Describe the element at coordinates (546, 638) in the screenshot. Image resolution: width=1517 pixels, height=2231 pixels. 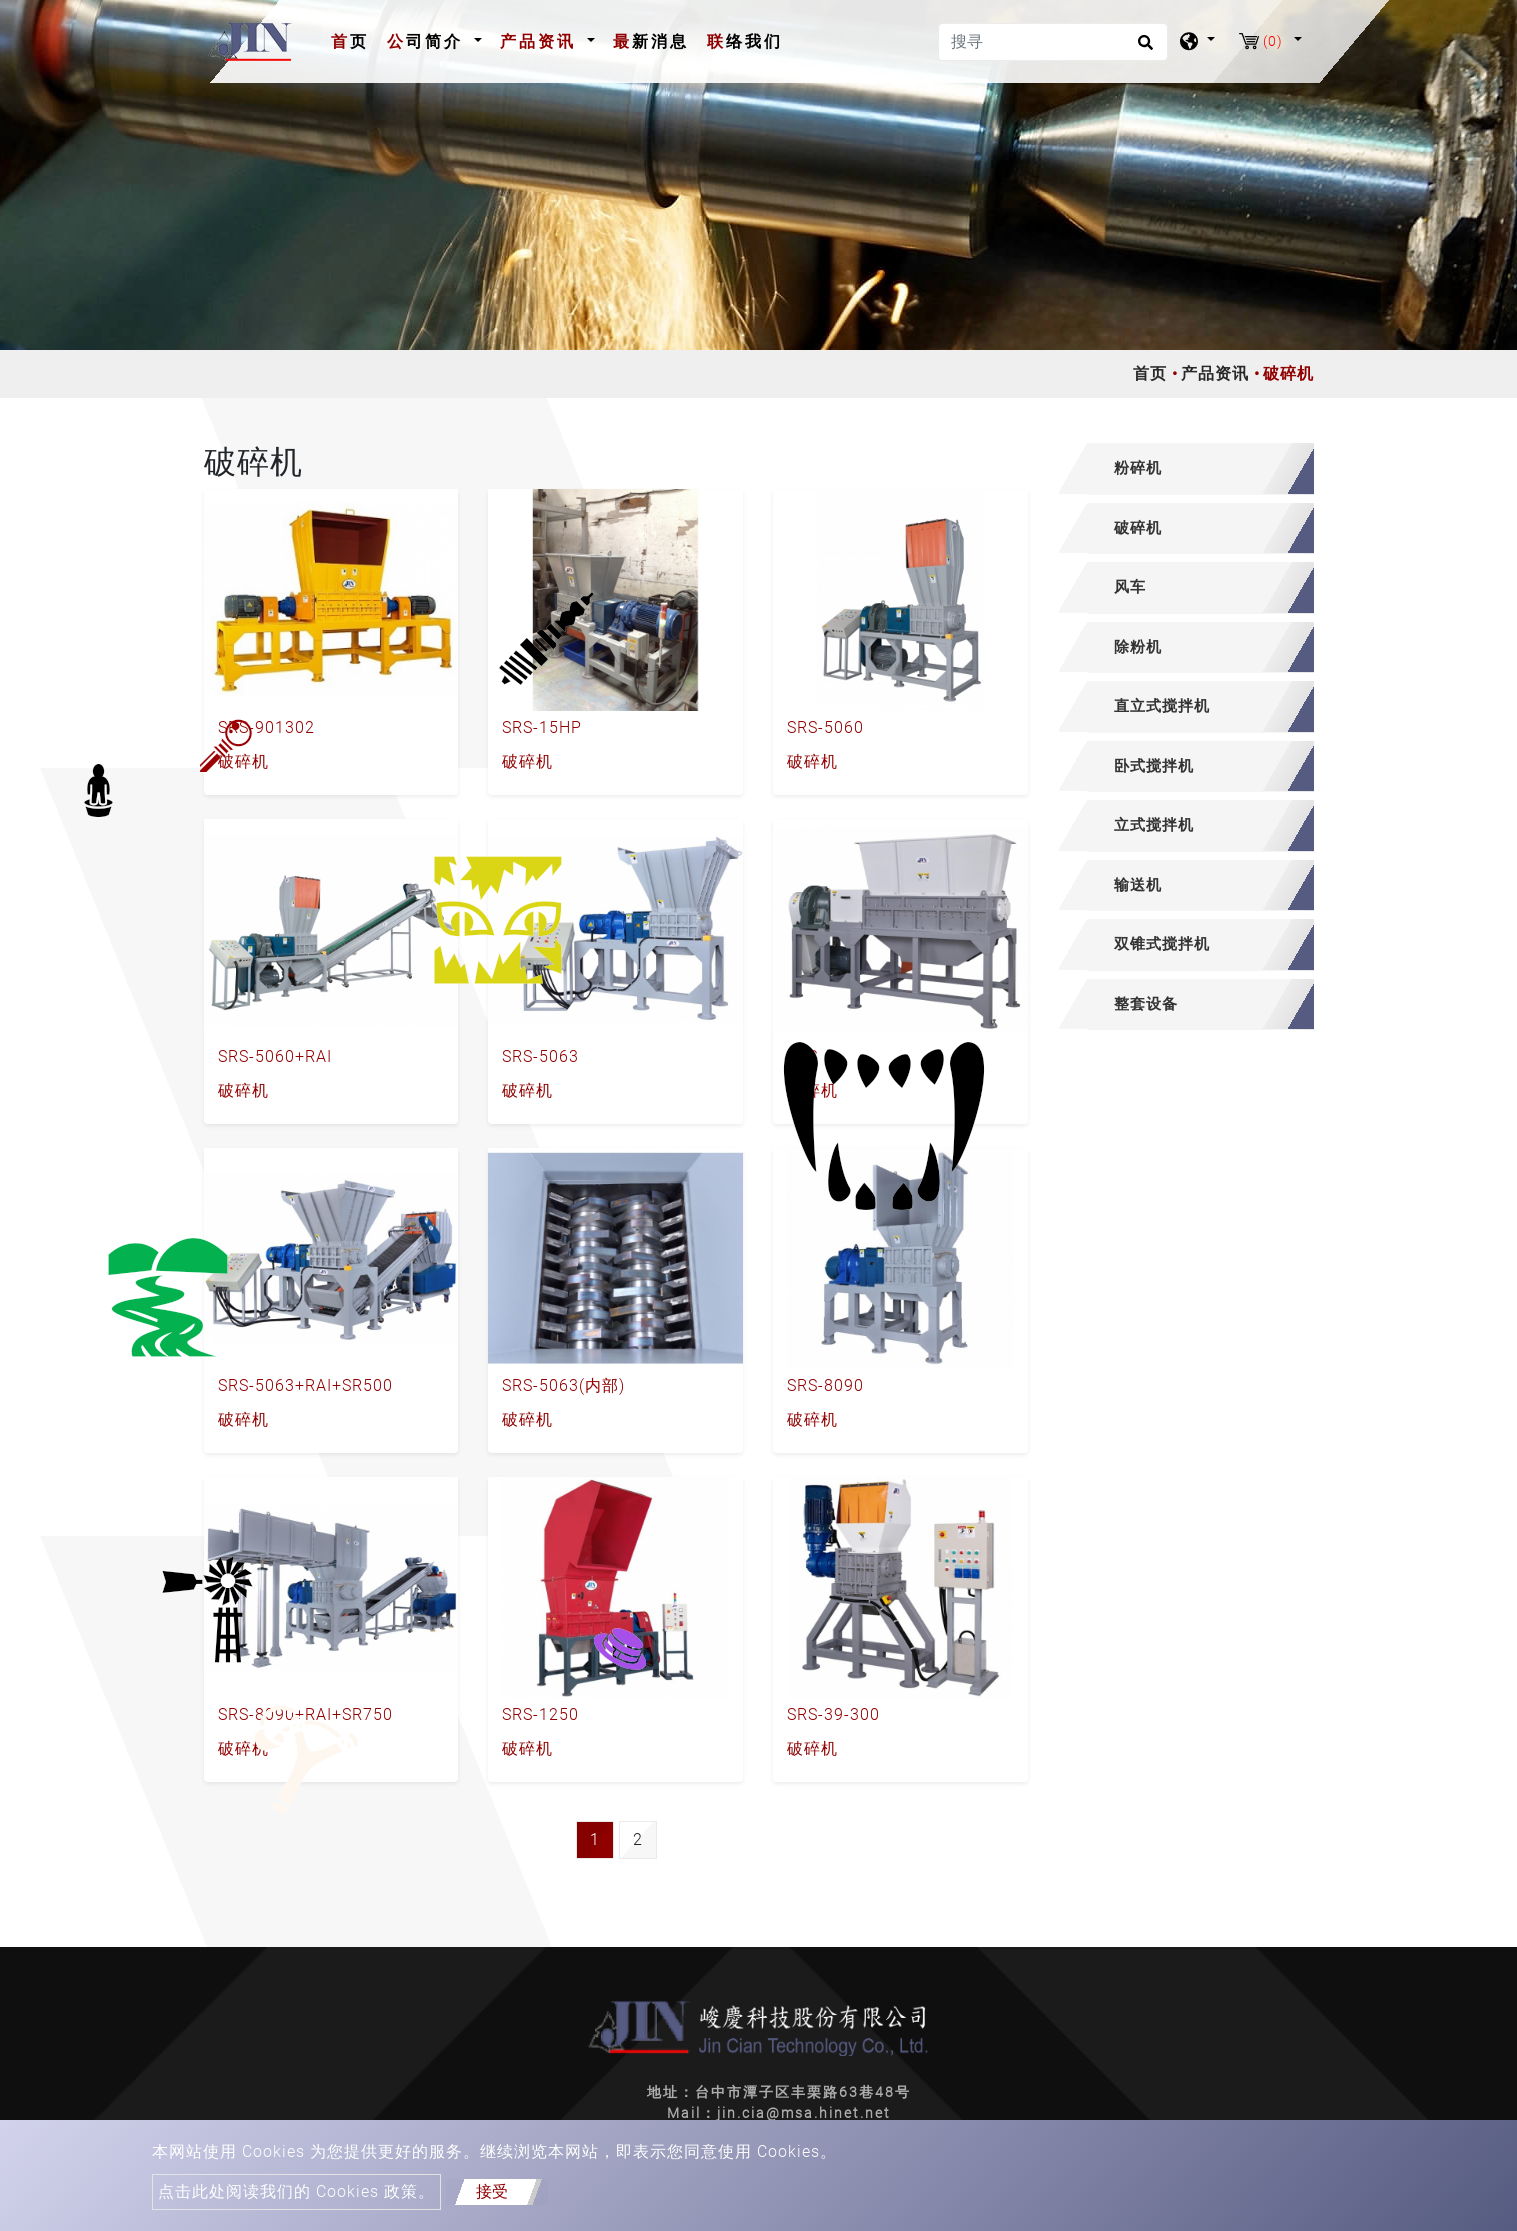
I see `view engine or vehicle diagnostics` at that location.